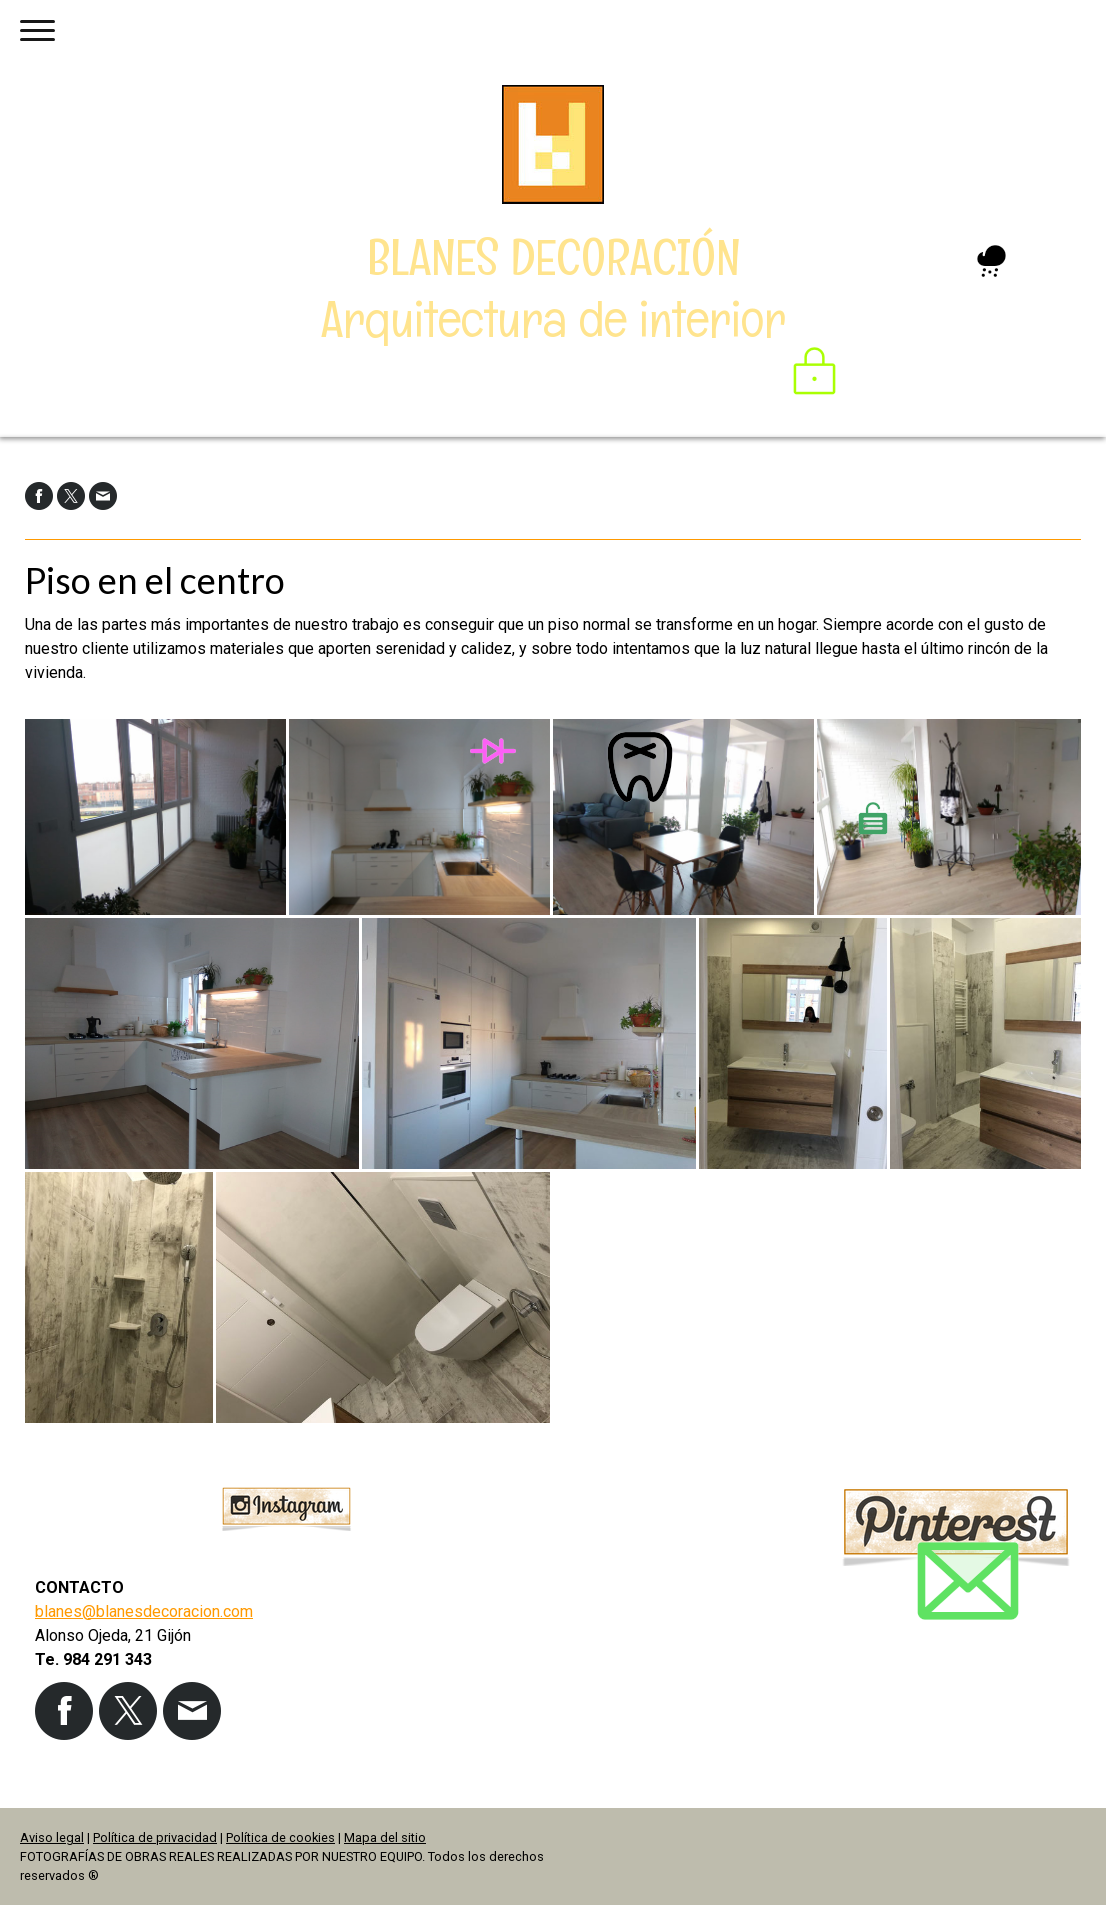  Describe the element at coordinates (640, 767) in the screenshot. I see `access dental care or dentist information` at that location.